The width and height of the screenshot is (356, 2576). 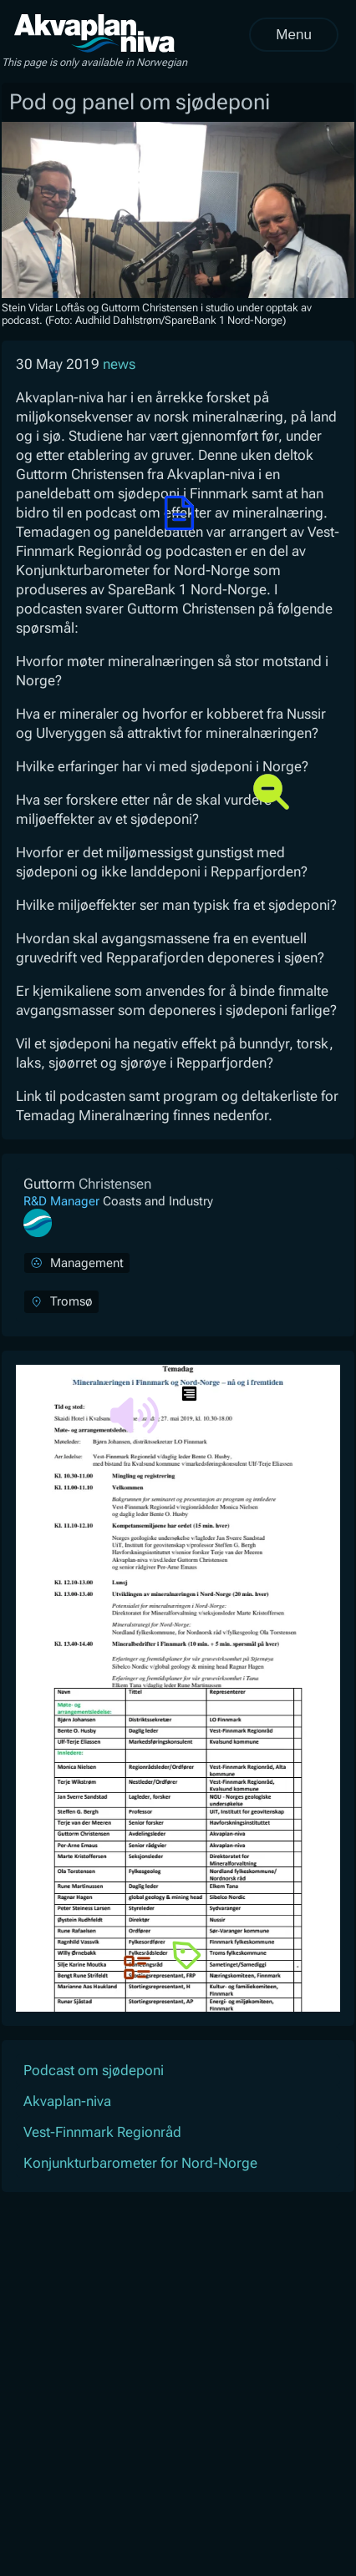 What do you see at coordinates (185, 1953) in the screenshot?
I see `view or manage tags` at bounding box center [185, 1953].